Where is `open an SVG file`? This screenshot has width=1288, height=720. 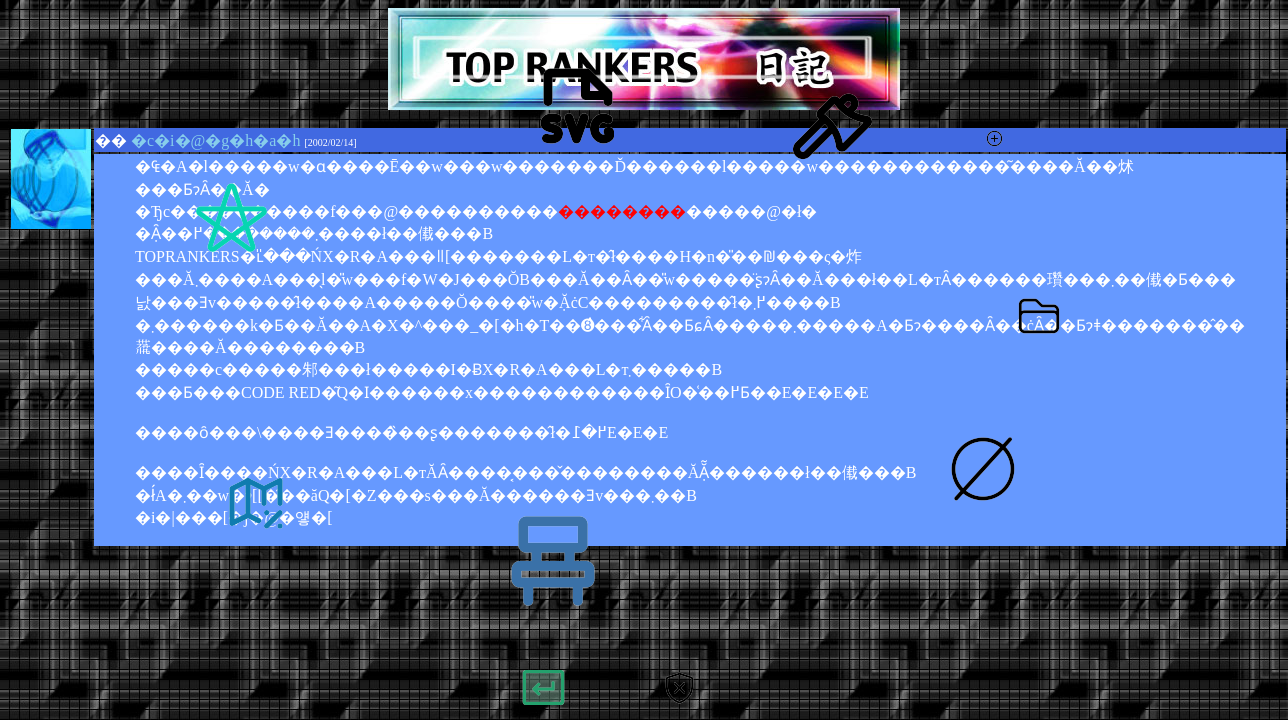 open an SVG file is located at coordinates (578, 109).